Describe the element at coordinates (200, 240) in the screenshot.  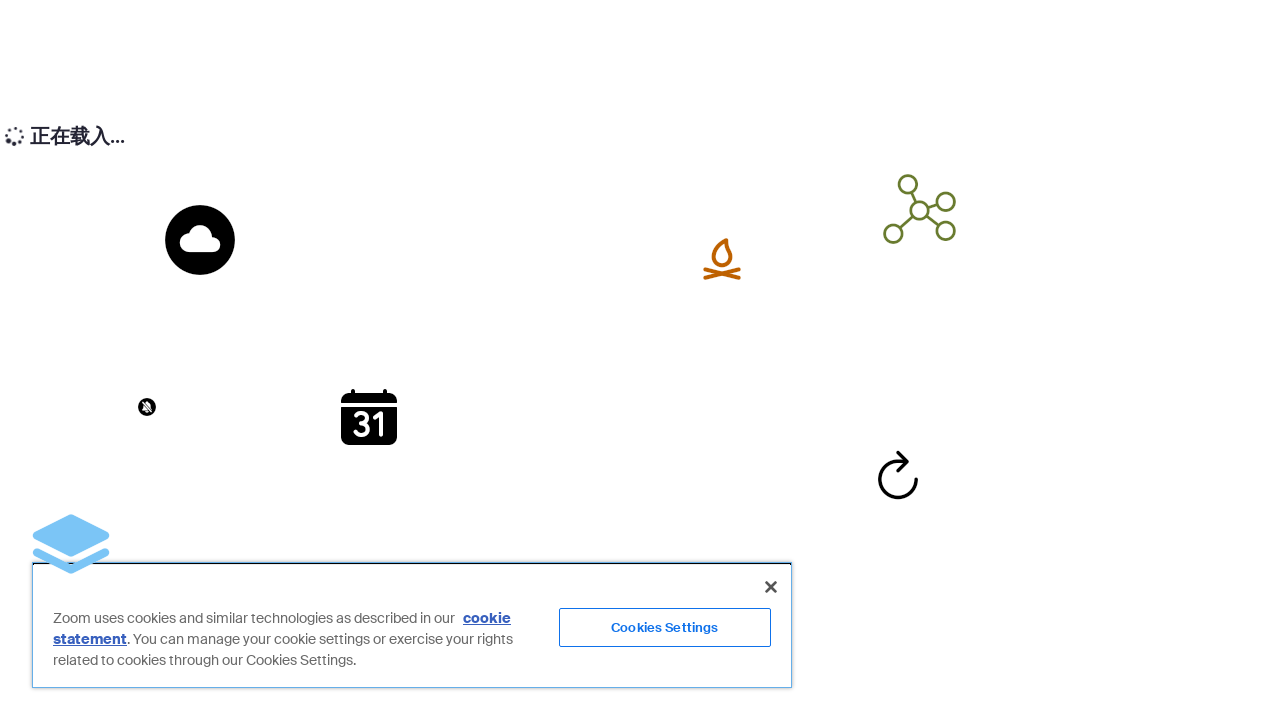
I see `access cloud storage` at that location.